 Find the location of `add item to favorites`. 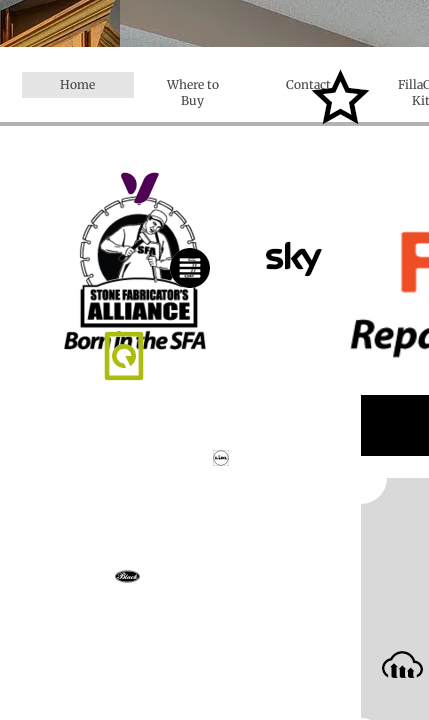

add item to favorites is located at coordinates (340, 98).